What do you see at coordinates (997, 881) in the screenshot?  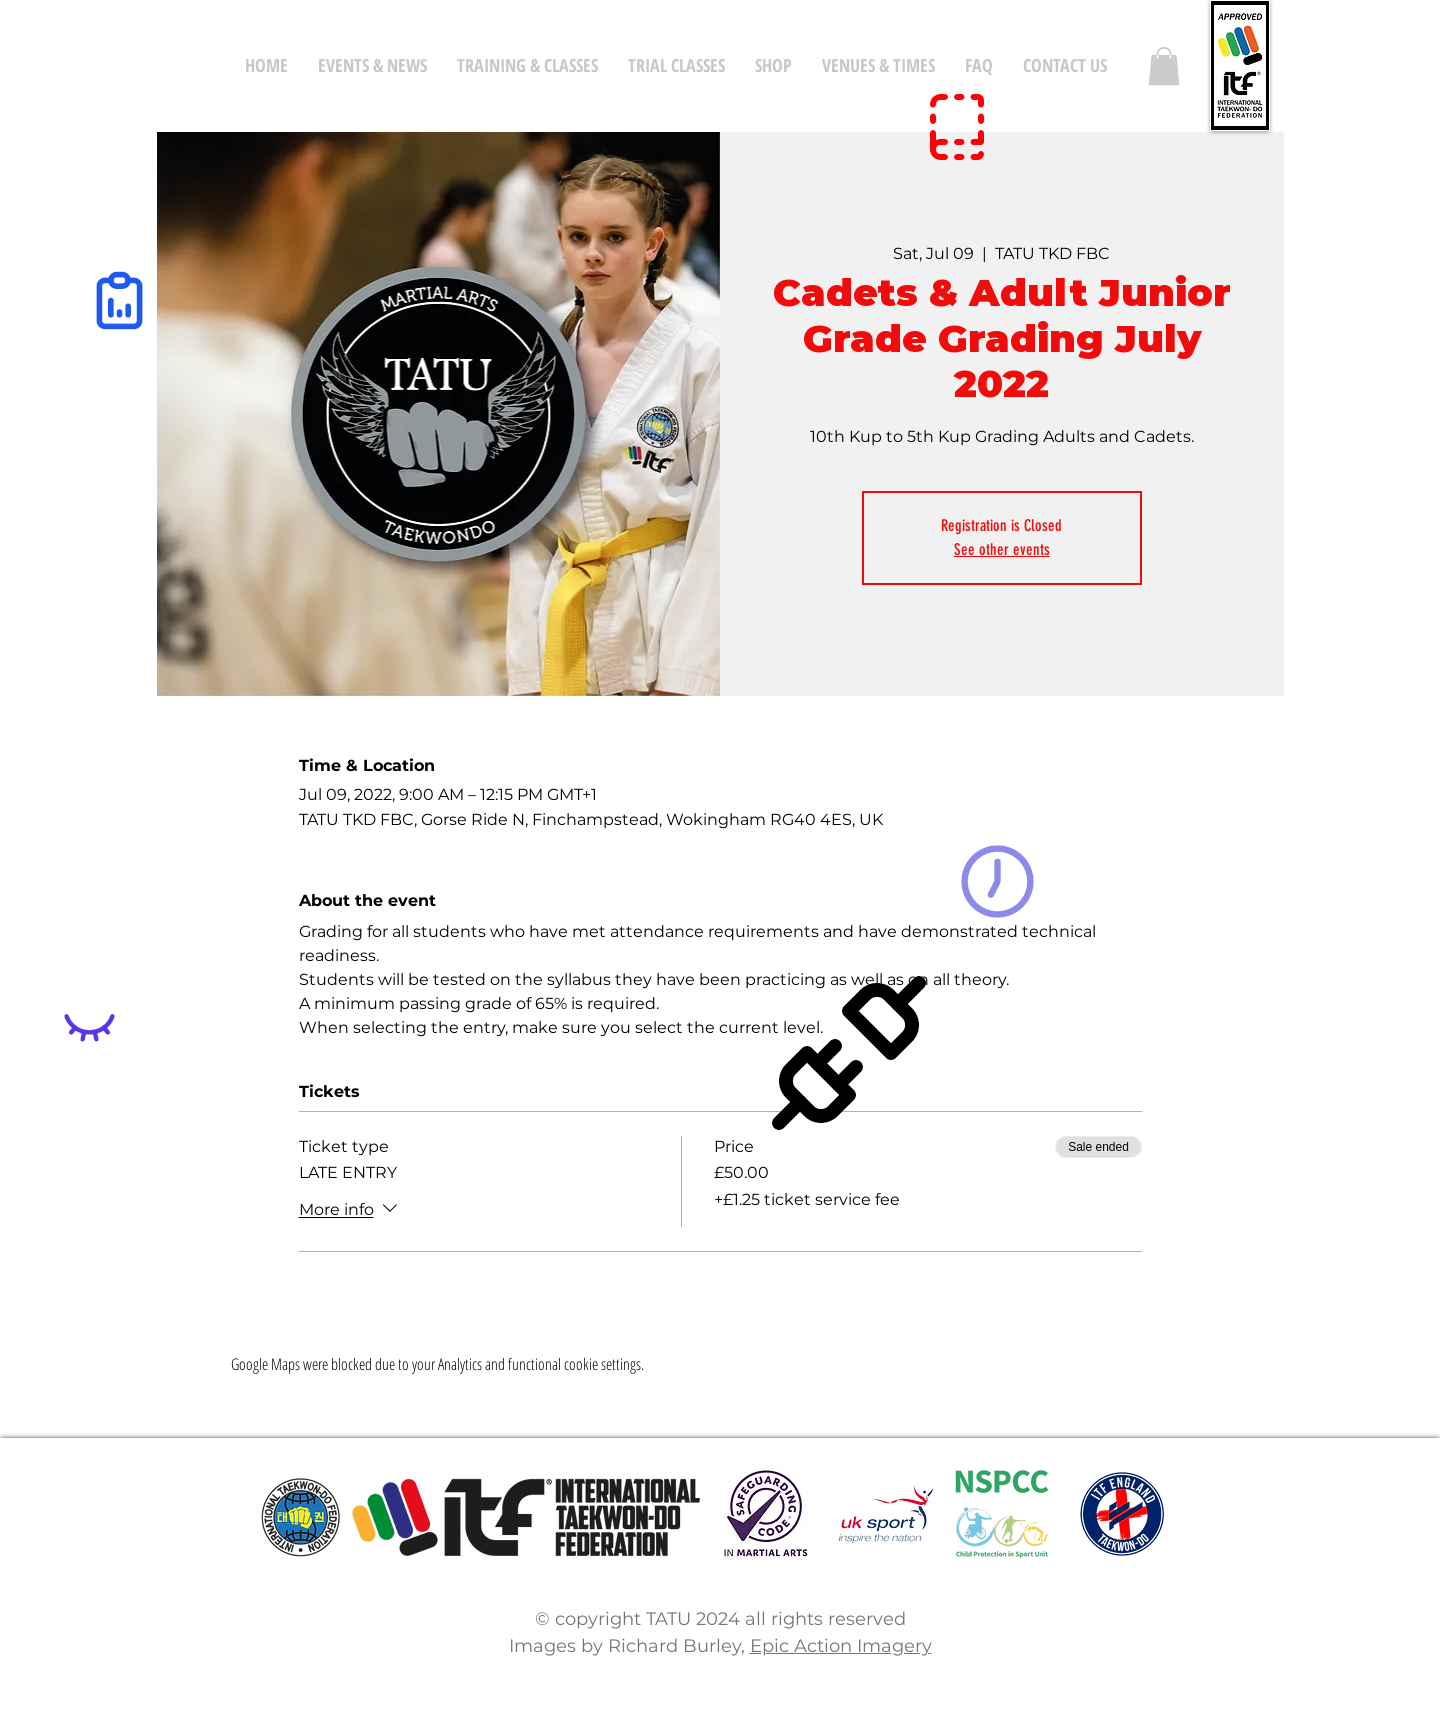 I see `view current time` at bounding box center [997, 881].